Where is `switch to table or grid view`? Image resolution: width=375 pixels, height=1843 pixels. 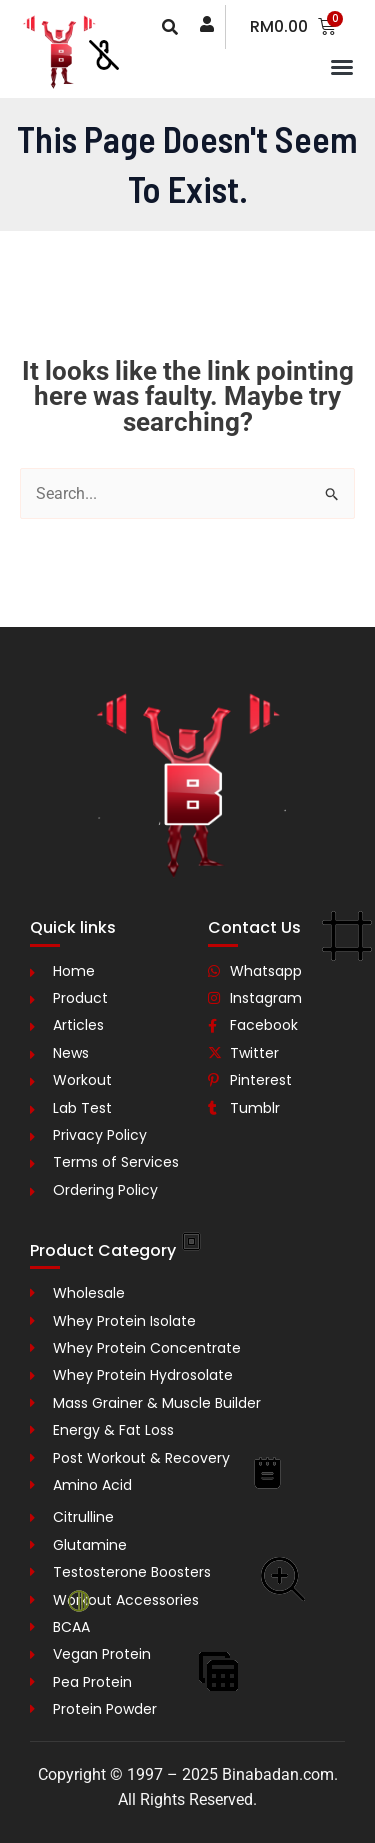
switch to table or grid view is located at coordinates (218, 1671).